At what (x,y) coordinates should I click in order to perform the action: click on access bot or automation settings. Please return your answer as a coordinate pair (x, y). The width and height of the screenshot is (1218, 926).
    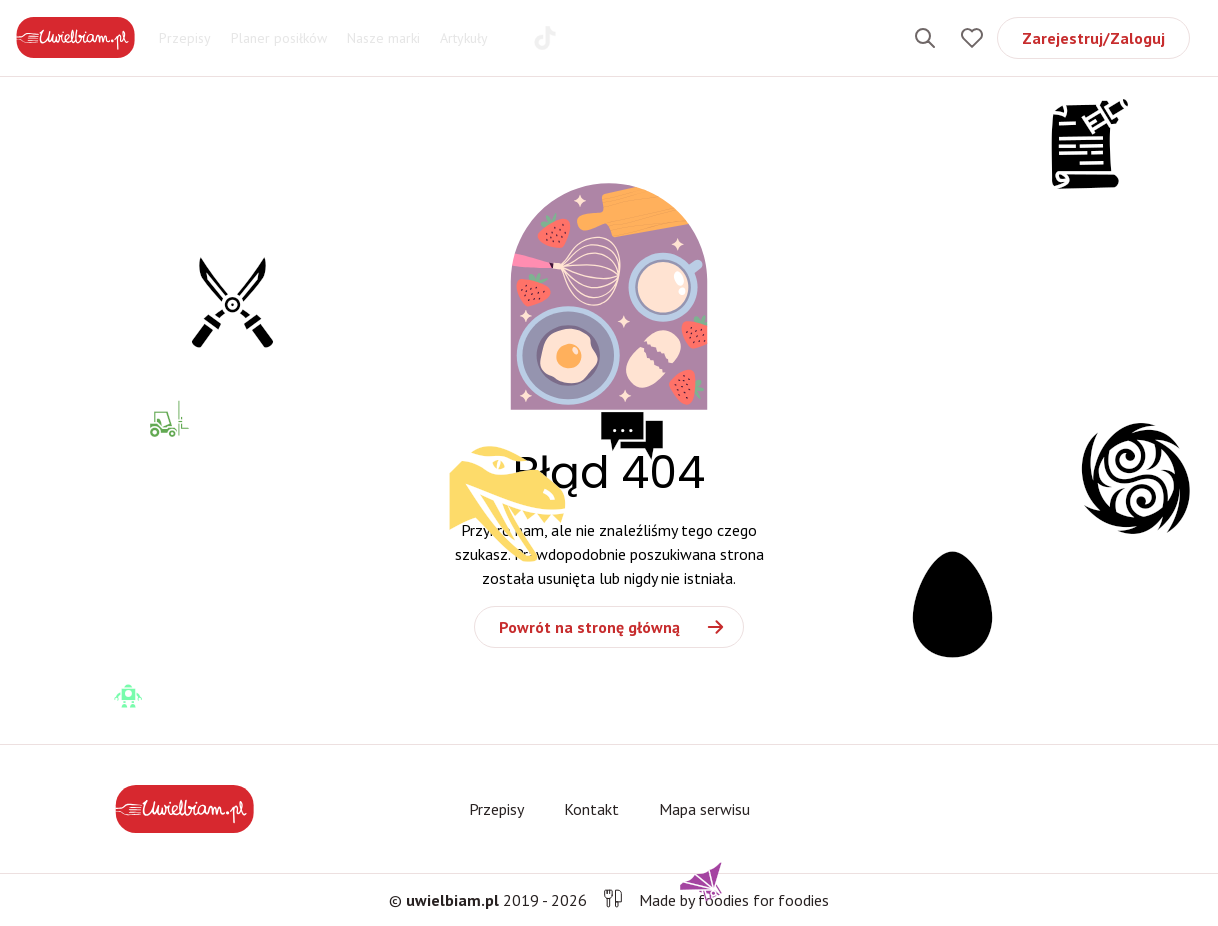
    Looking at the image, I should click on (128, 696).